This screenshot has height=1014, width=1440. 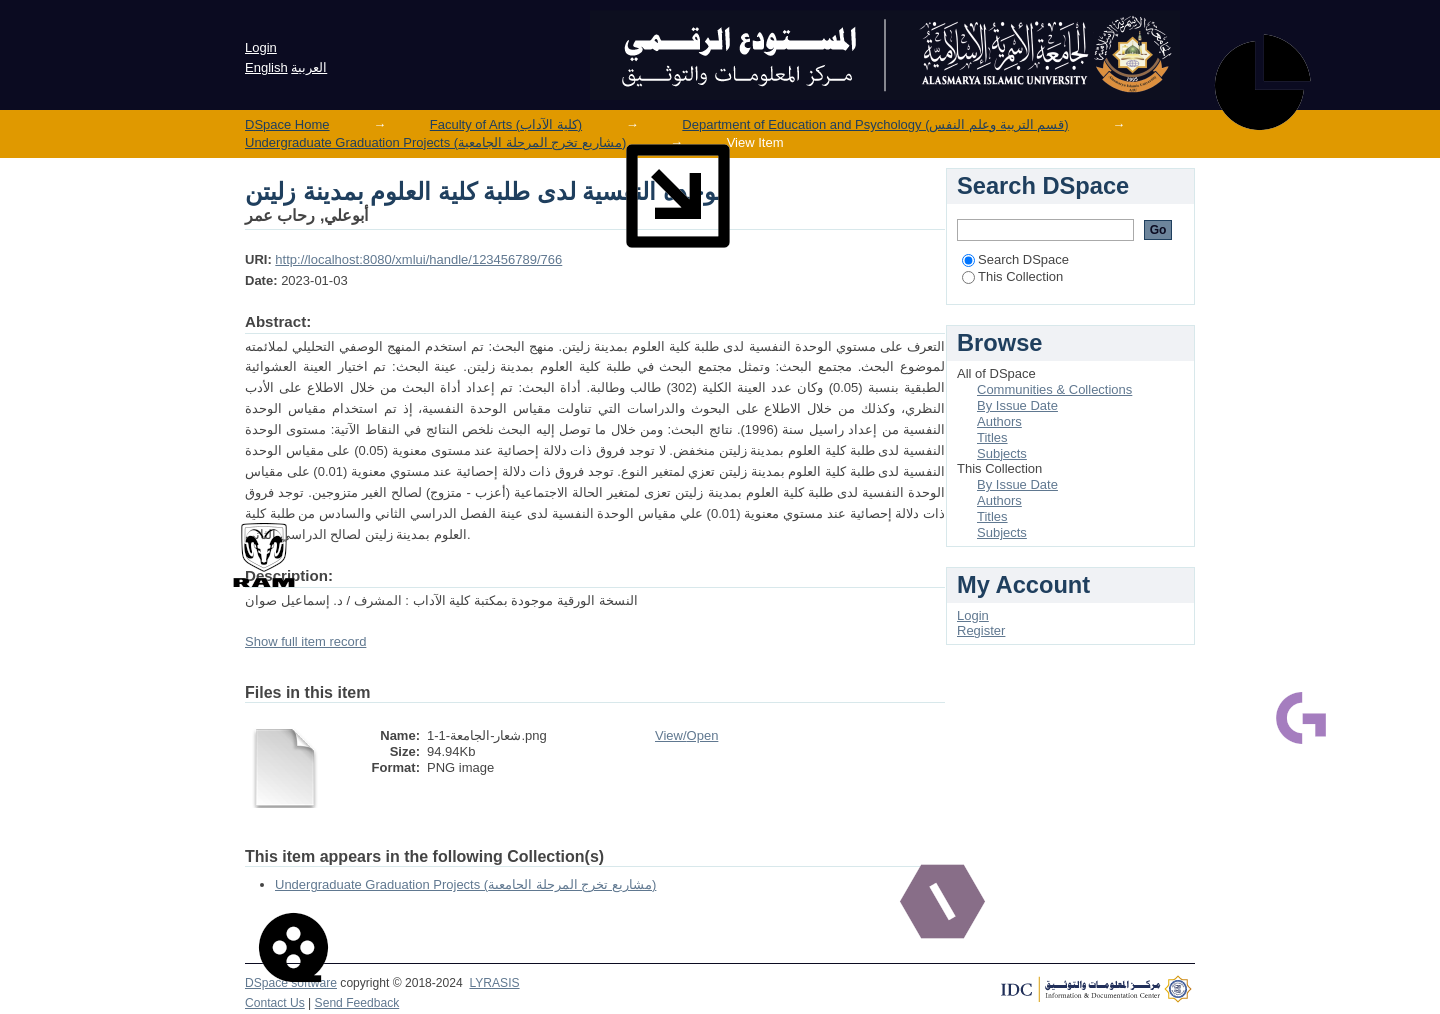 I want to click on RAM trucks brand logo, so click(x=264, y=555).